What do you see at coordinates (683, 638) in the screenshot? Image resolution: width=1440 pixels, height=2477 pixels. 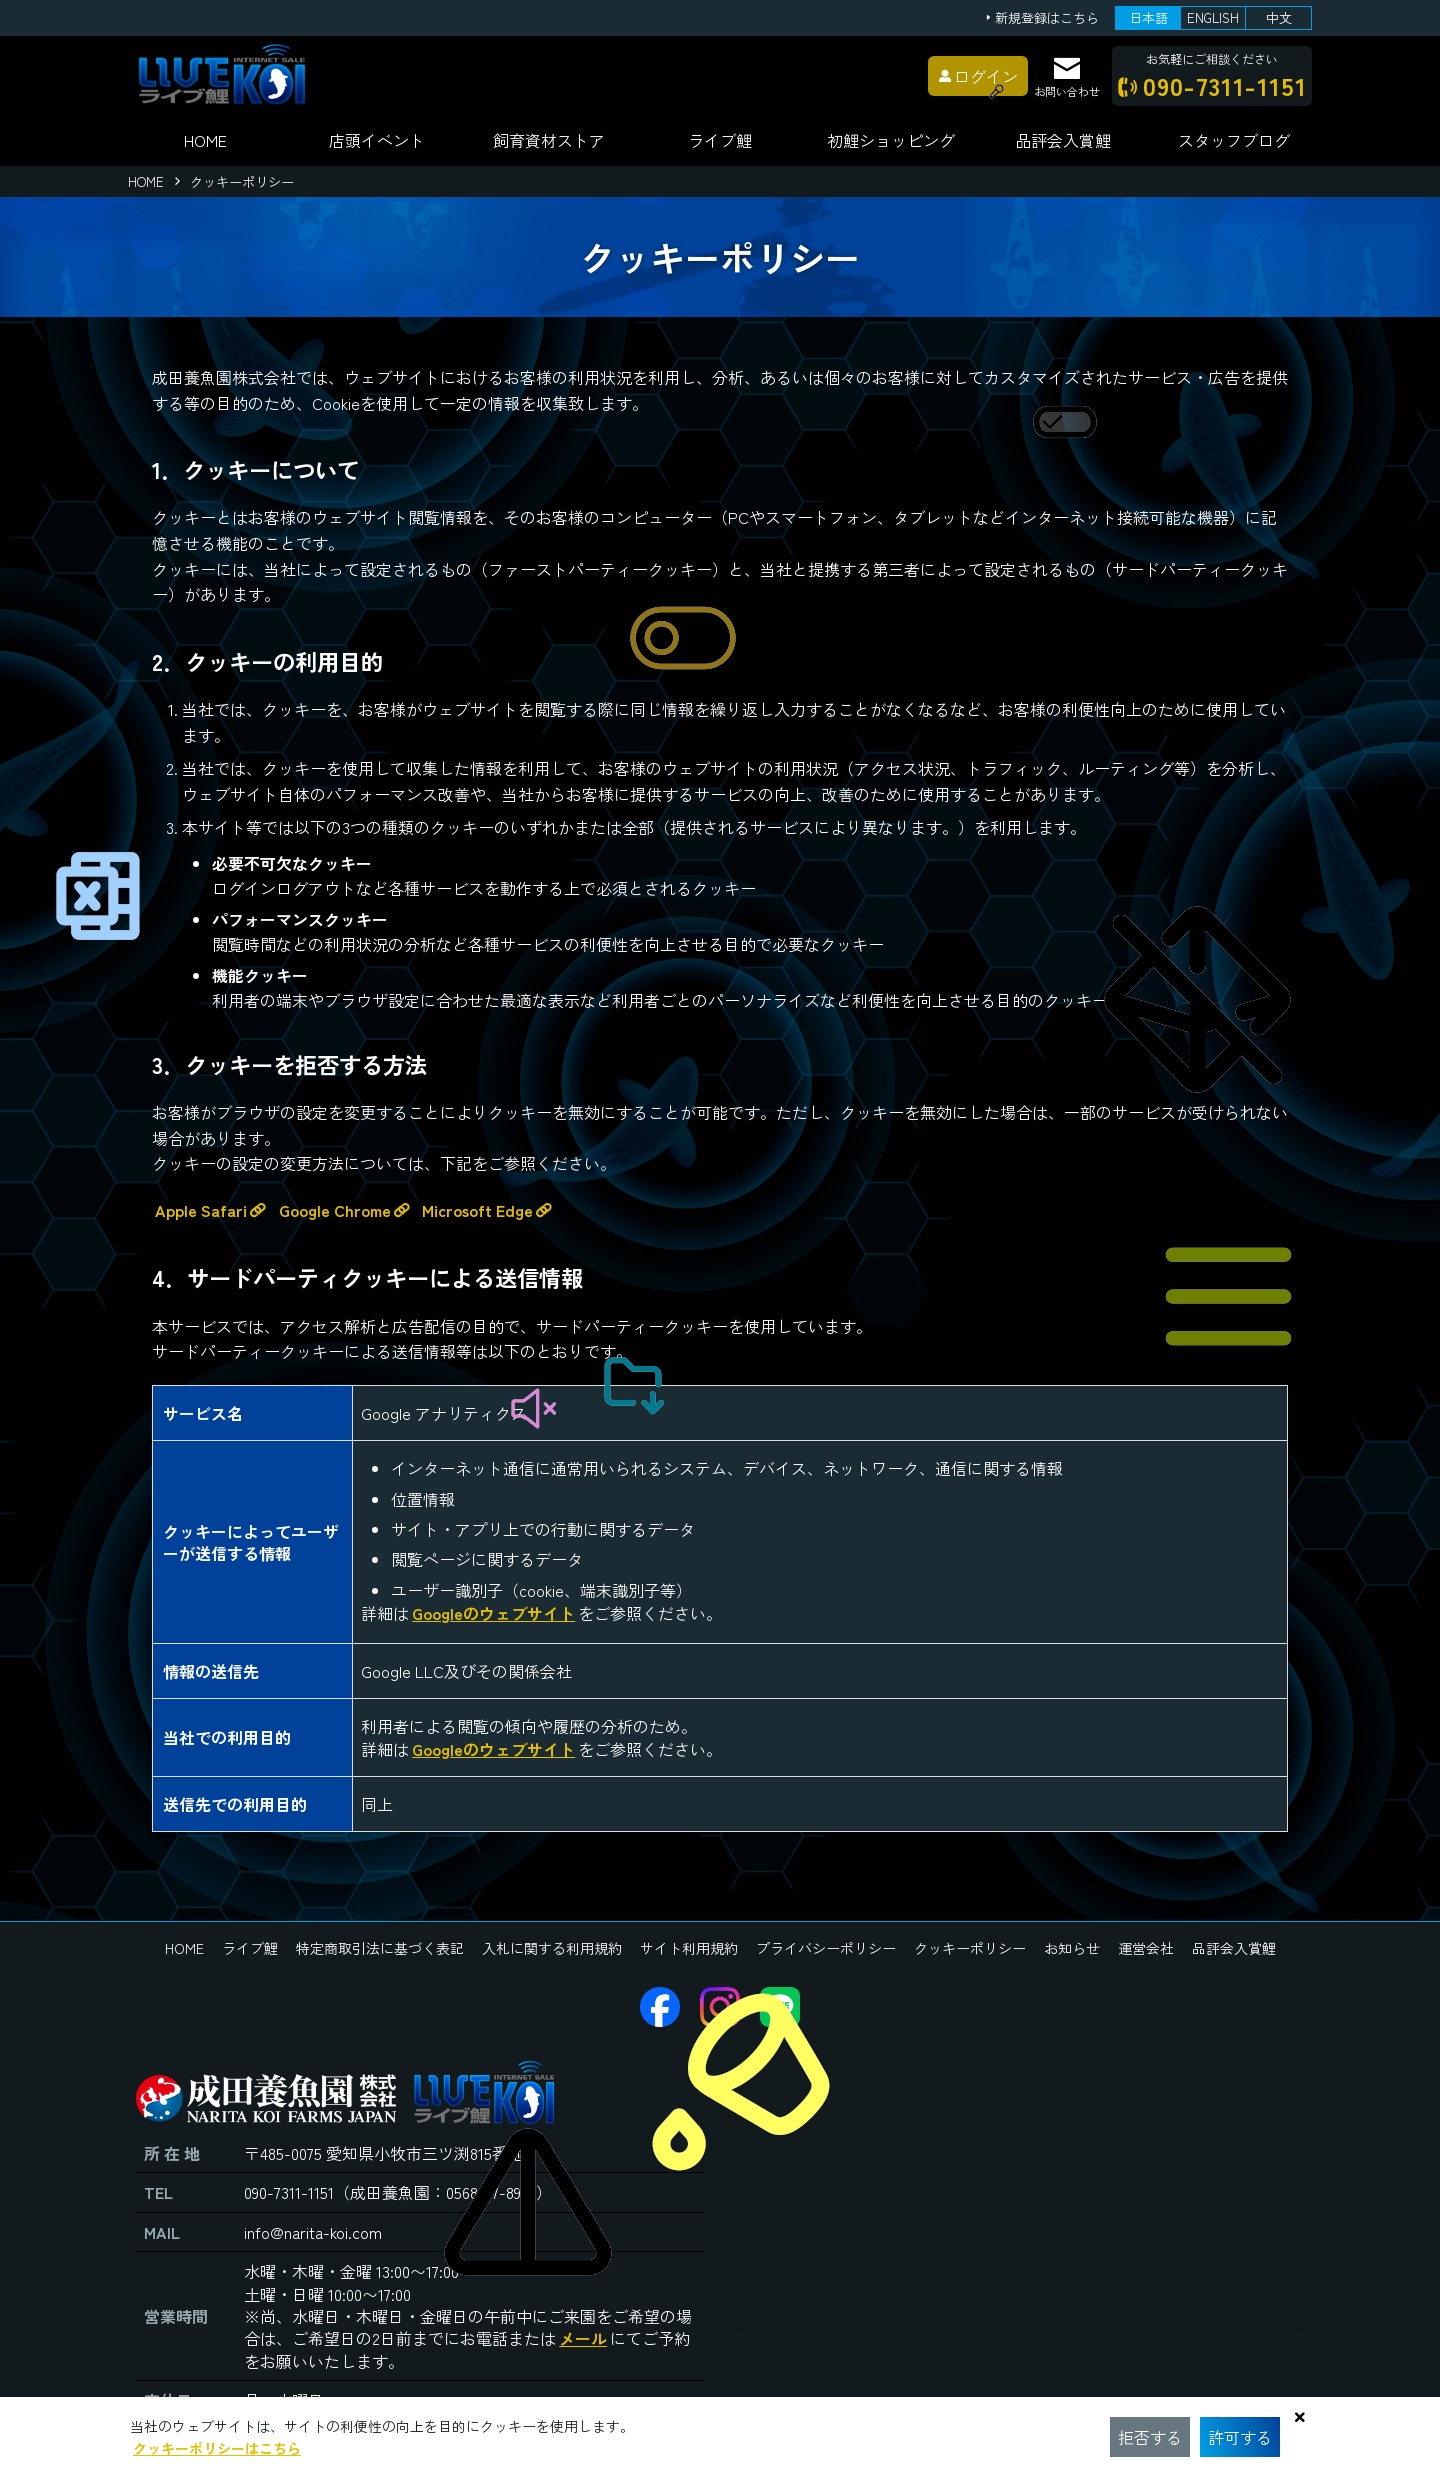 I see `toggle switch in off position` at bounding box center [683, 638].